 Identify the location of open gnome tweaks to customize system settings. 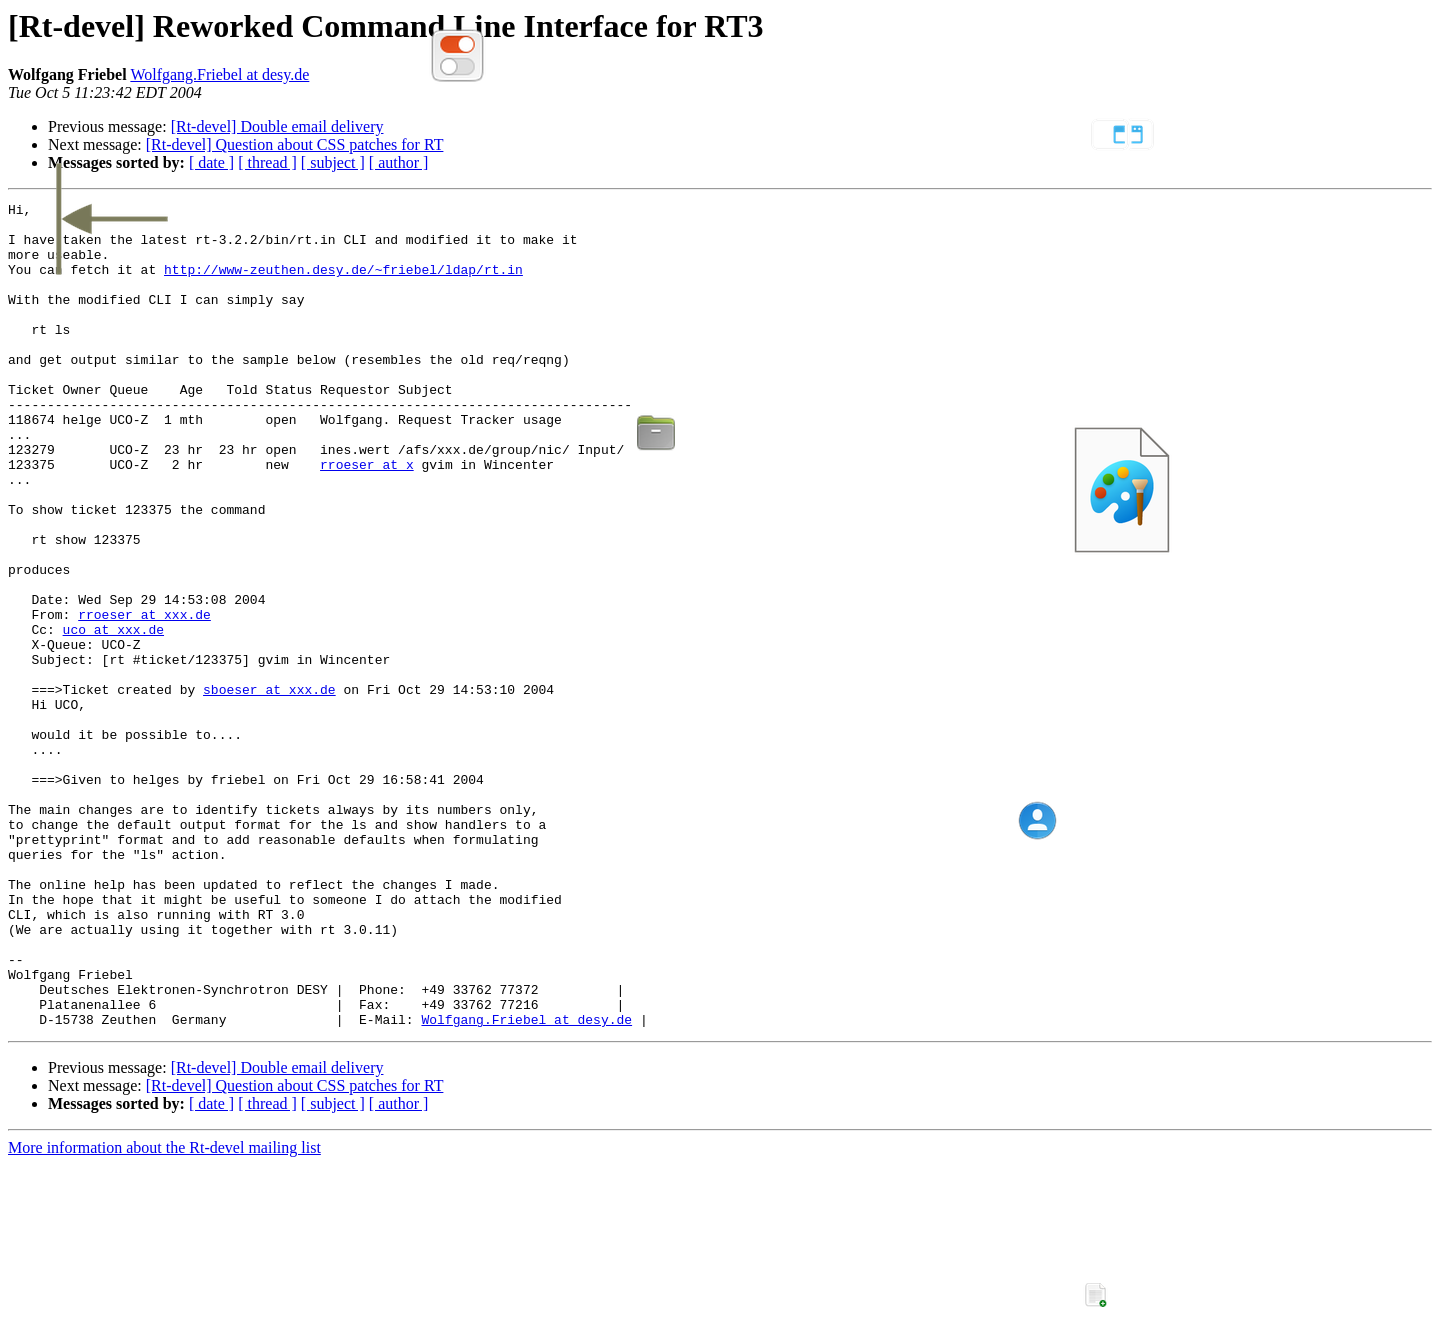
(457, 55).